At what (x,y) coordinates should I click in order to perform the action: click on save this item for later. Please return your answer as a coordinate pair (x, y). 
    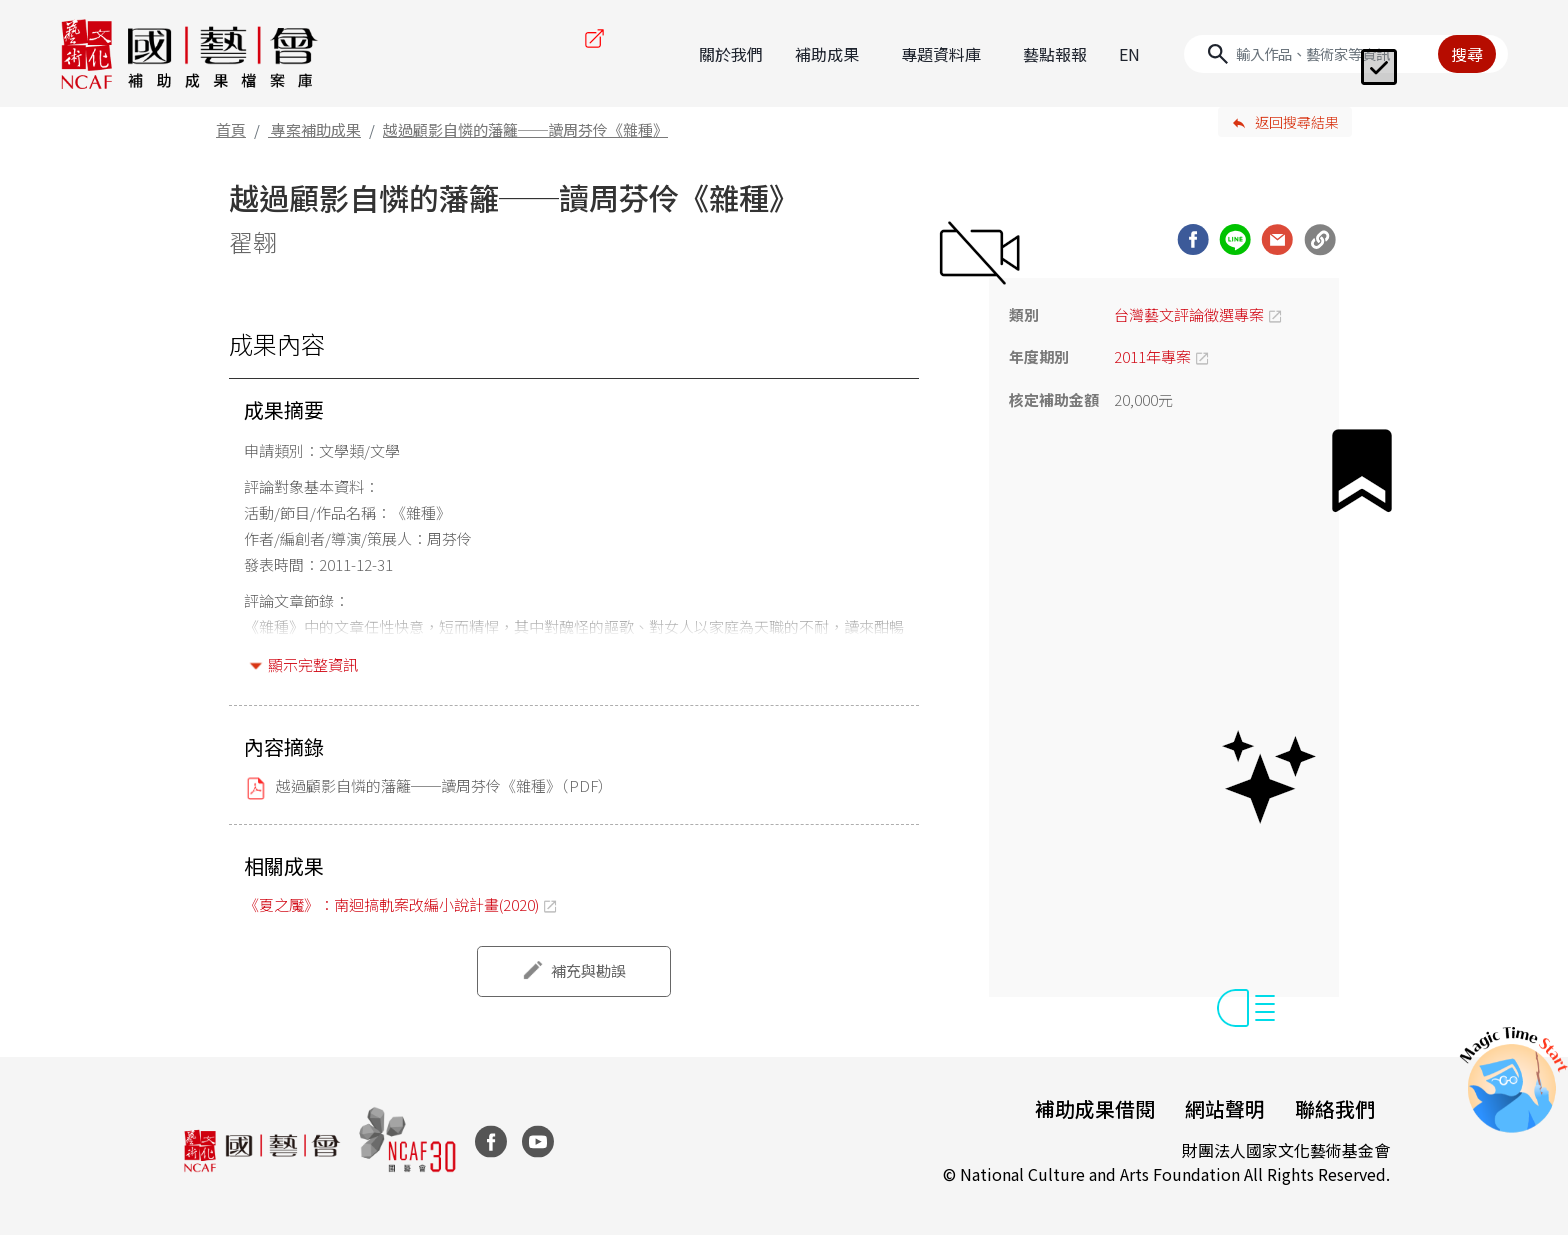
    Looking at the image, I should click on (1362, 469).